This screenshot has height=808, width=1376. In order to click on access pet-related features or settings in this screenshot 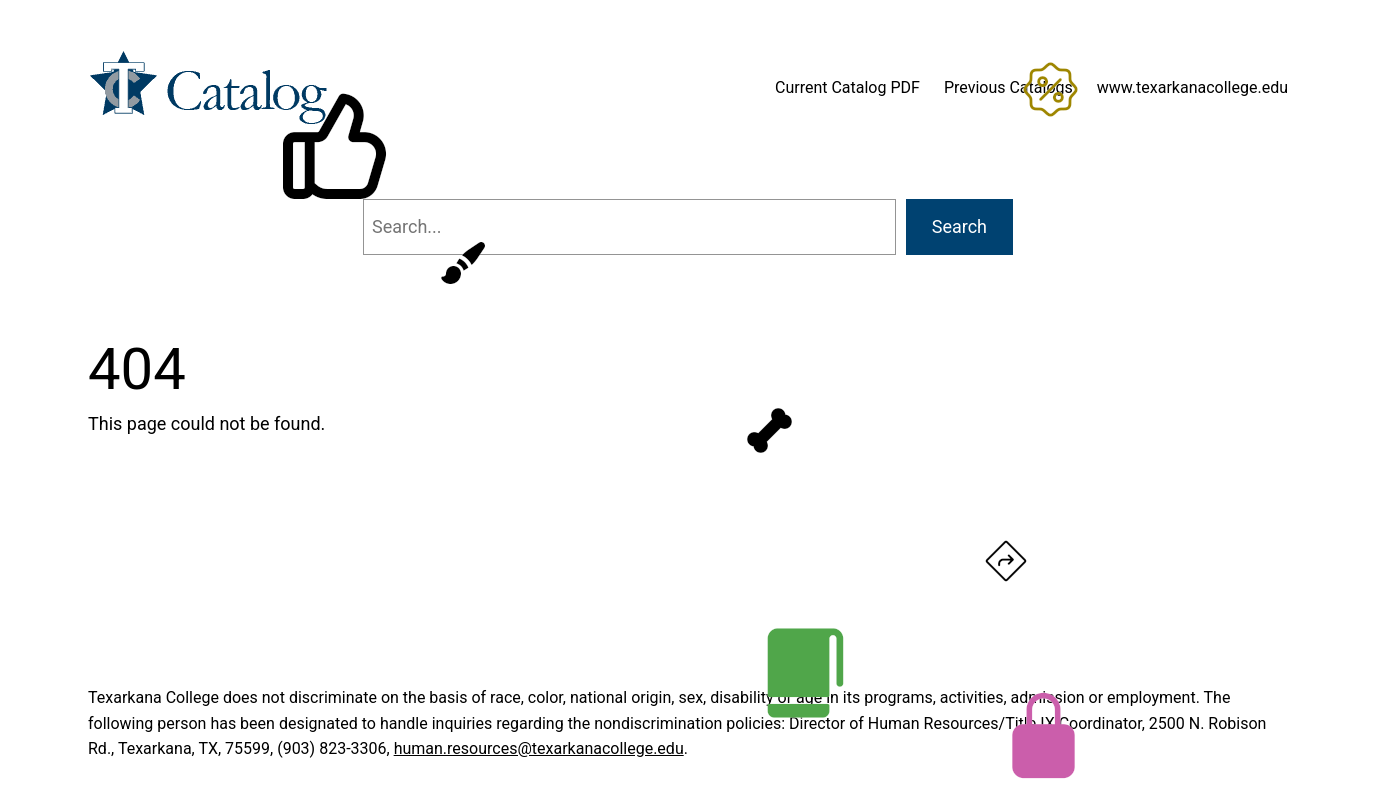, I will do `click(769, 430)`.